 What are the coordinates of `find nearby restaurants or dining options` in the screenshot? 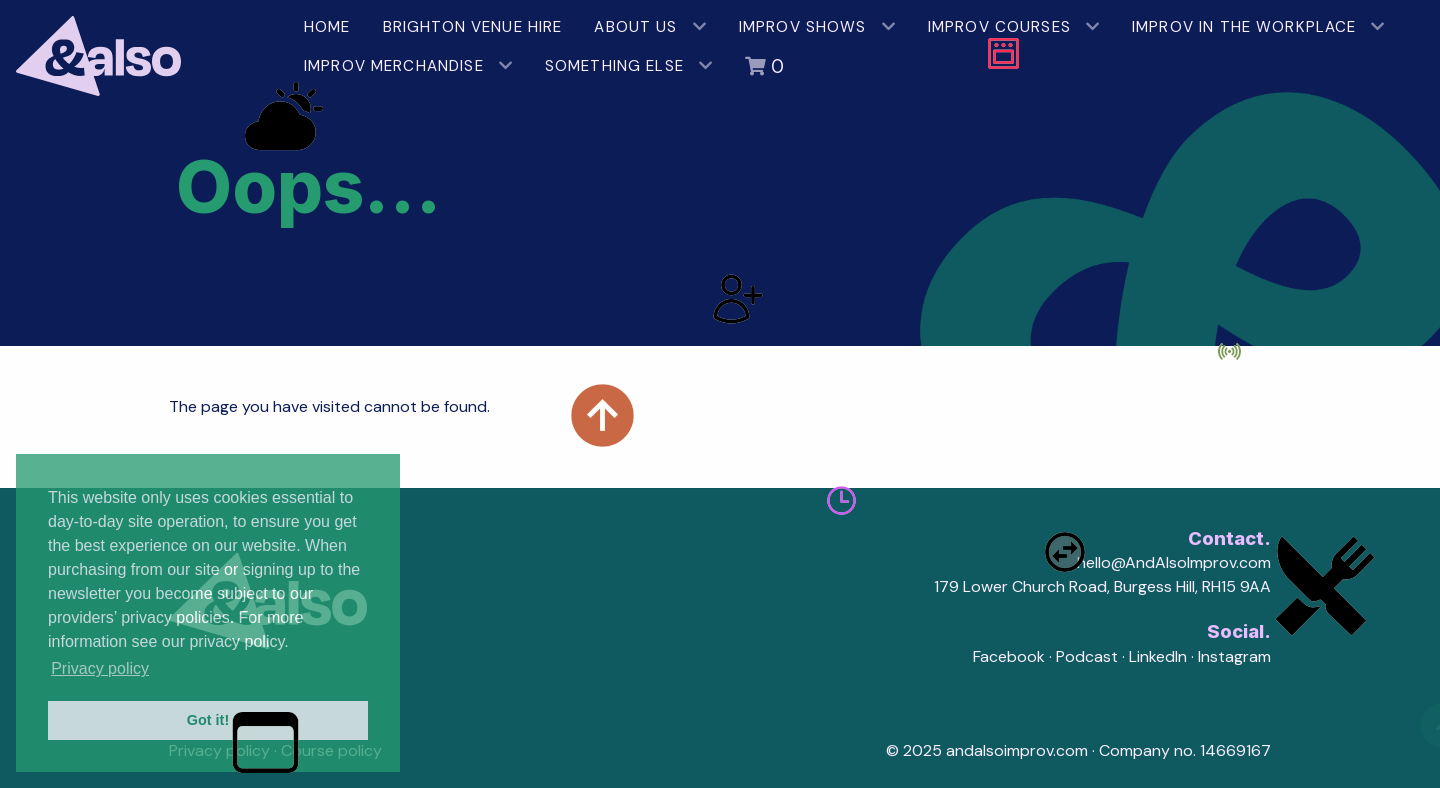 It's located at (1325, 586).